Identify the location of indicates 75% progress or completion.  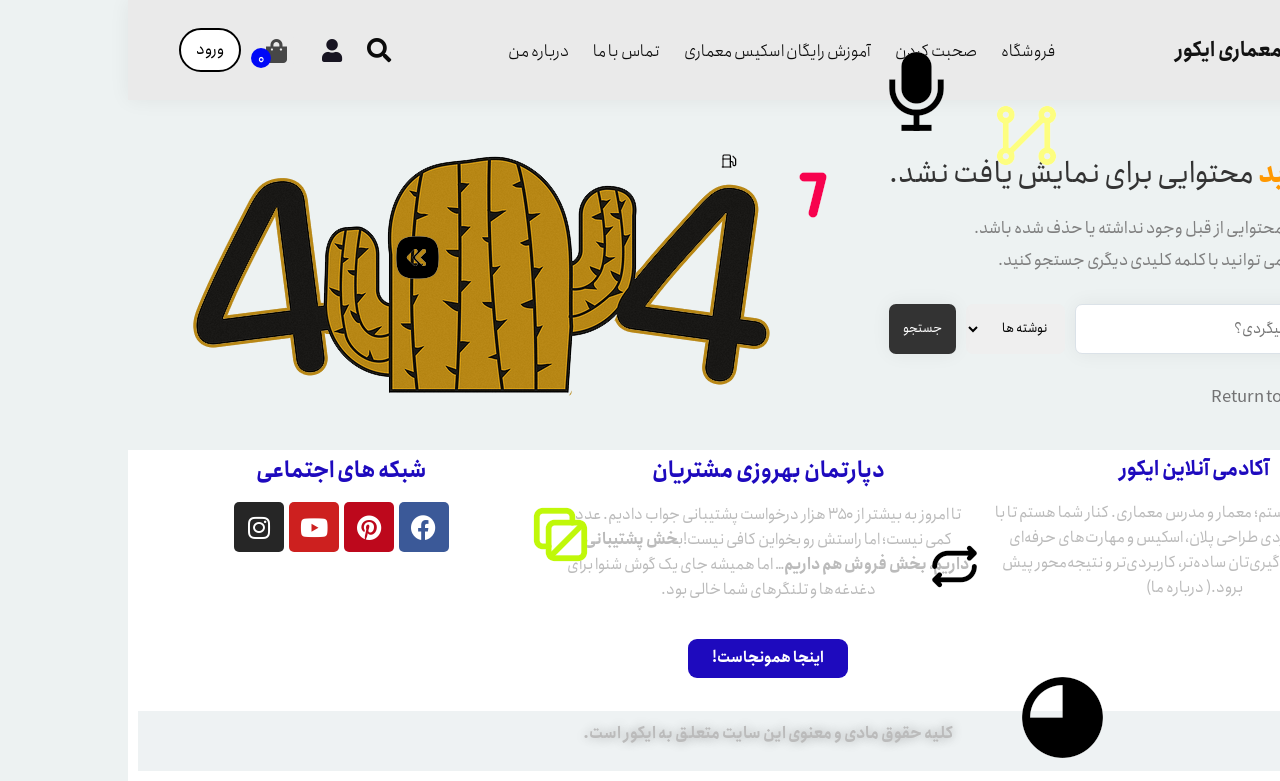
(1062, 717).